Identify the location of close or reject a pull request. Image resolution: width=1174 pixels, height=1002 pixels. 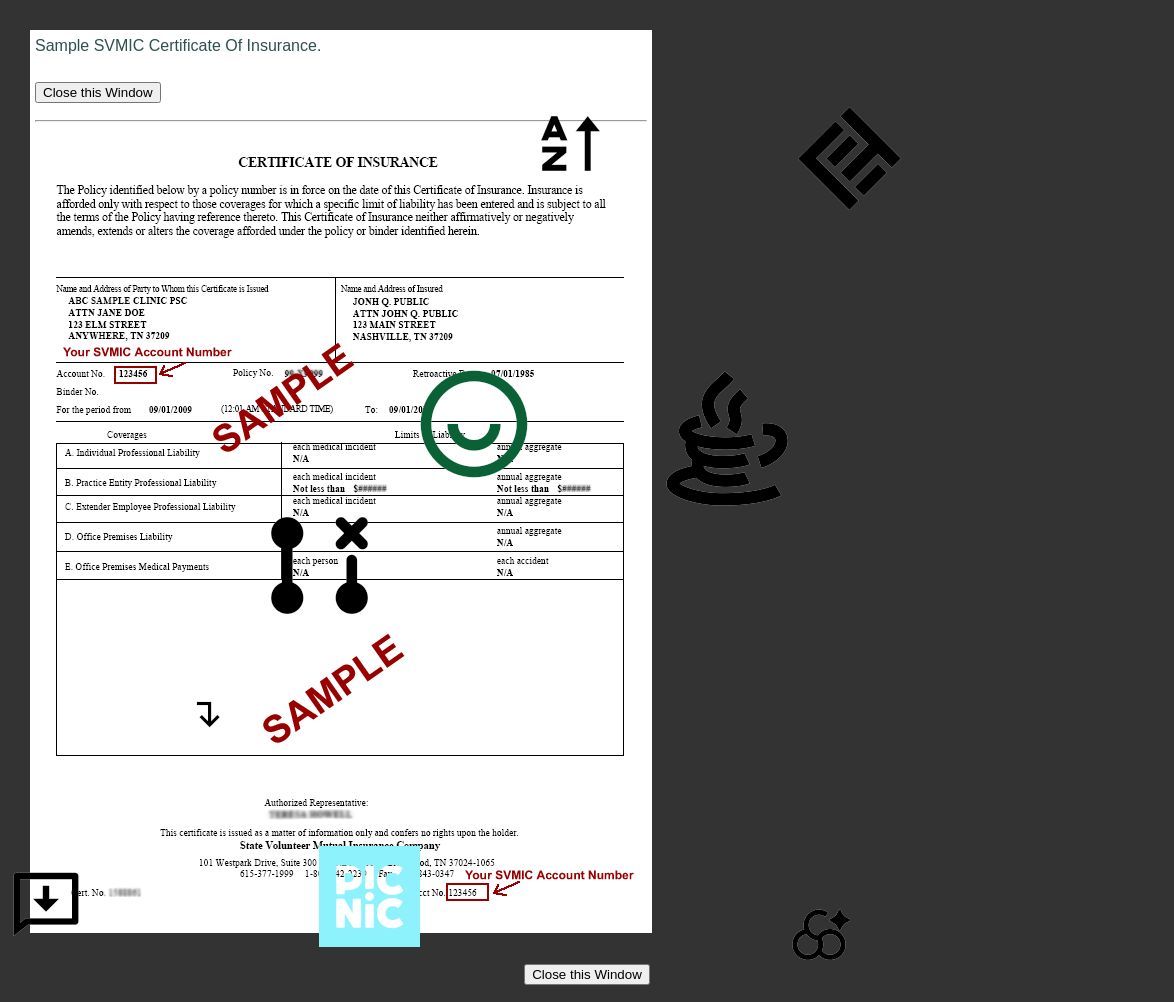
(319, 565).